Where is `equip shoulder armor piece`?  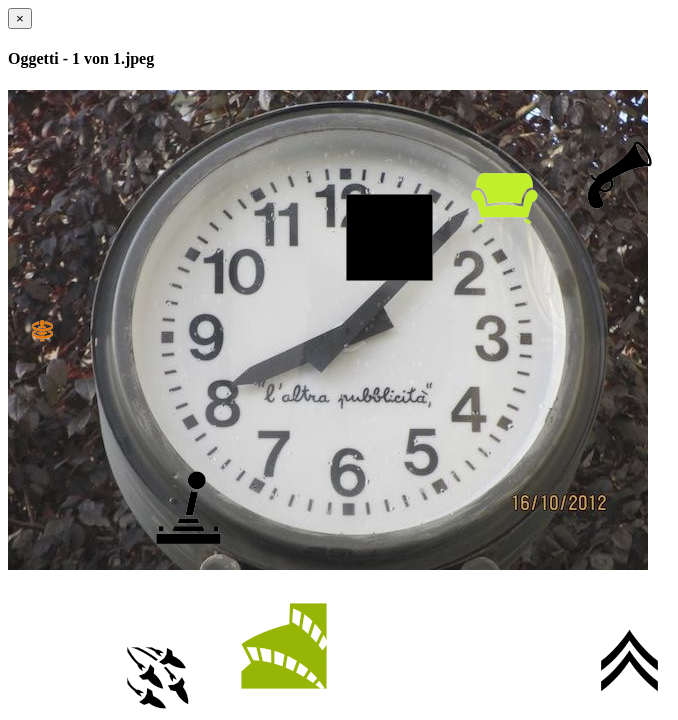
equip shoulder armor piece is located at coordinates (284, 646).